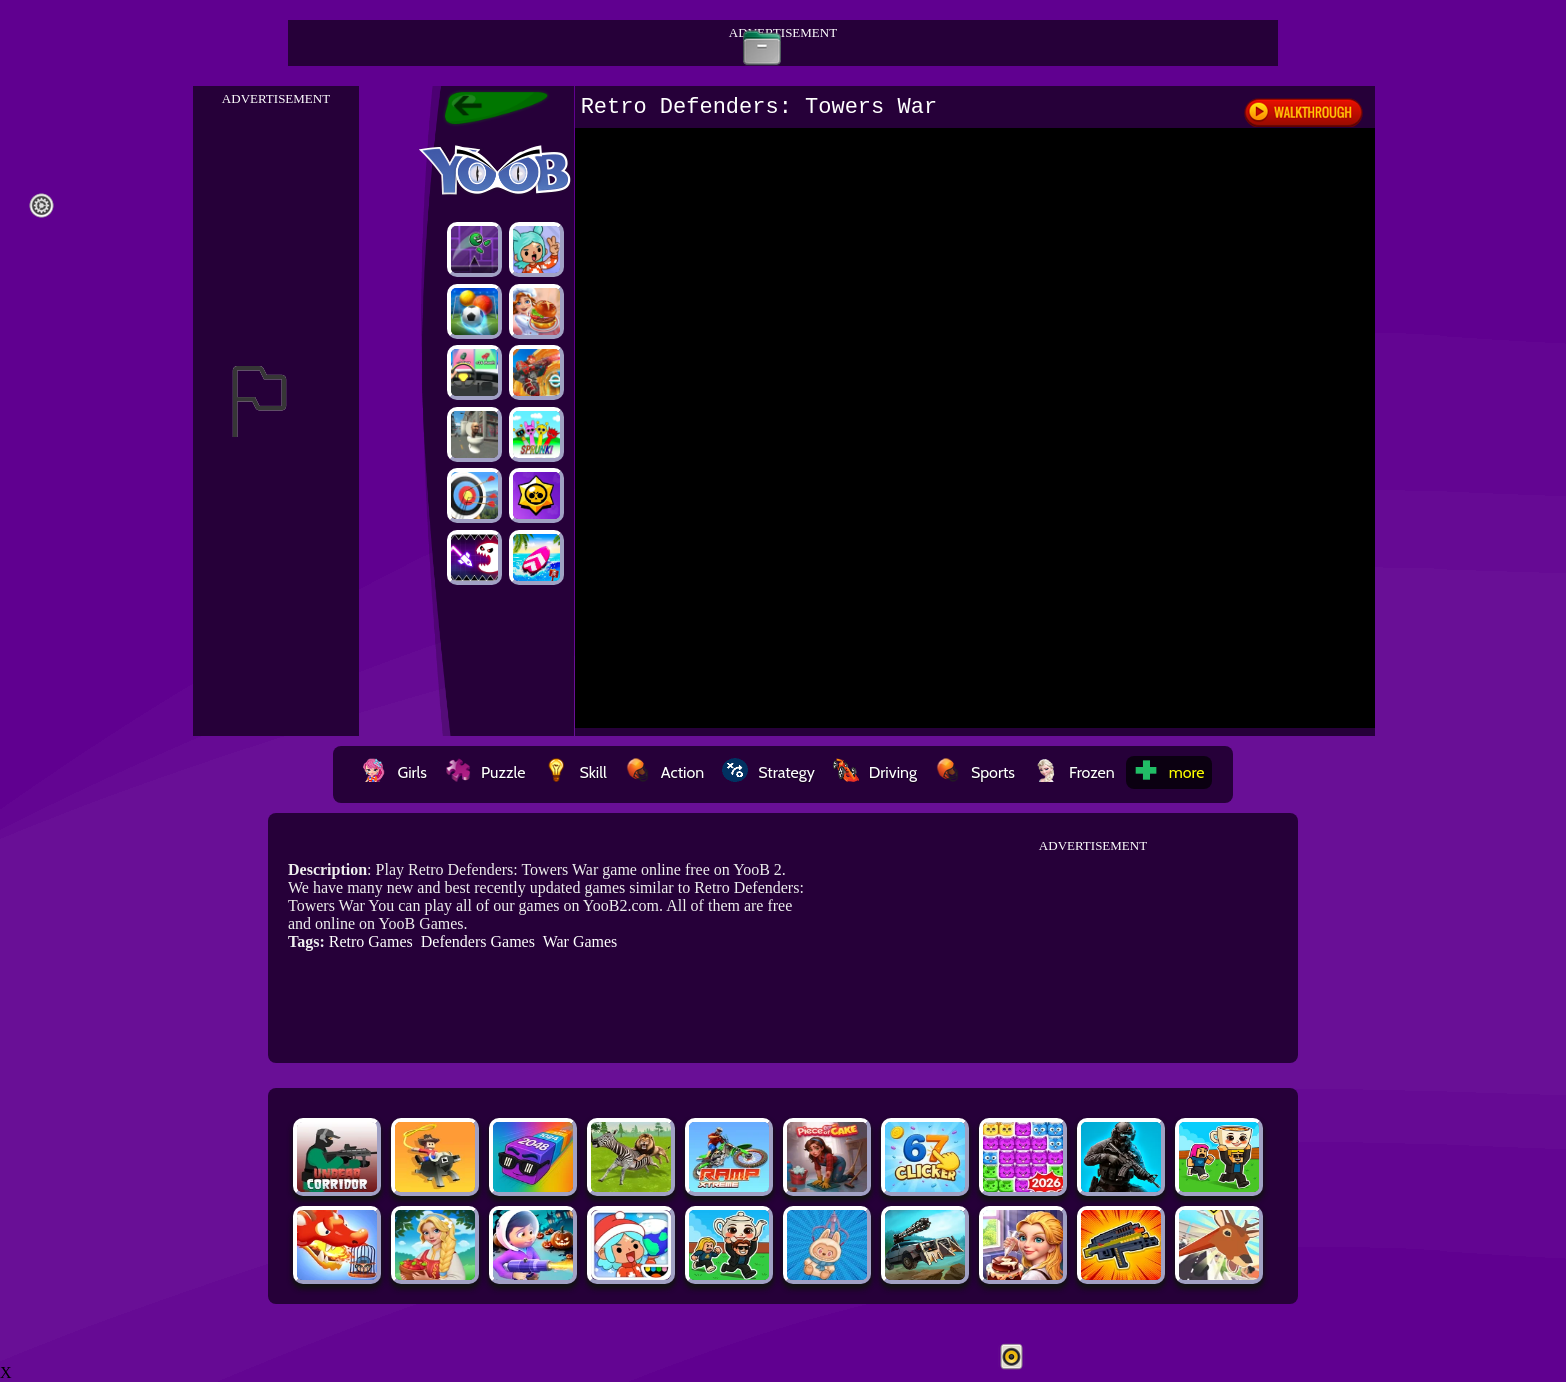 The image size is (1566, 1382). What do you see at coordinates (762, 47) in the screenshot?
I see `open the file manager` at bounding box center [762, 47].